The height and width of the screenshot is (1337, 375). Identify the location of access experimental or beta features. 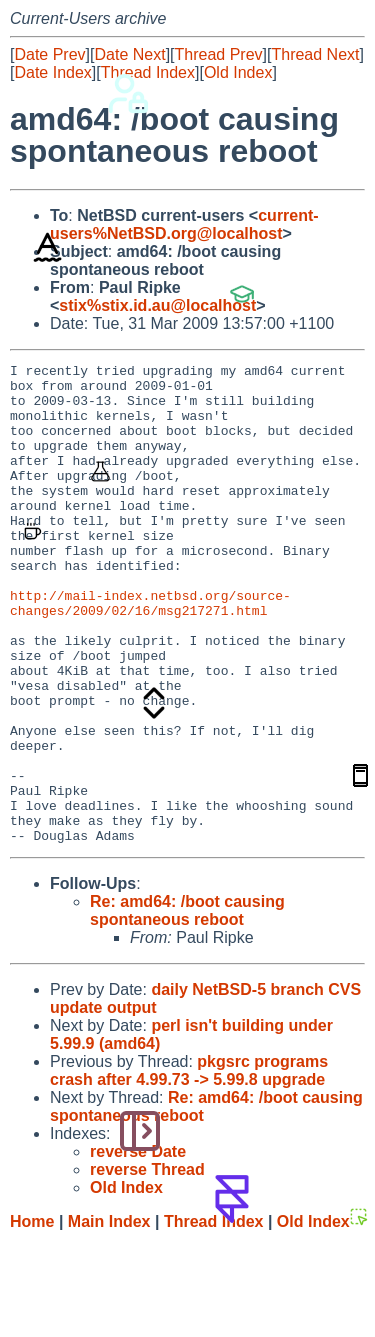
(100, 471).